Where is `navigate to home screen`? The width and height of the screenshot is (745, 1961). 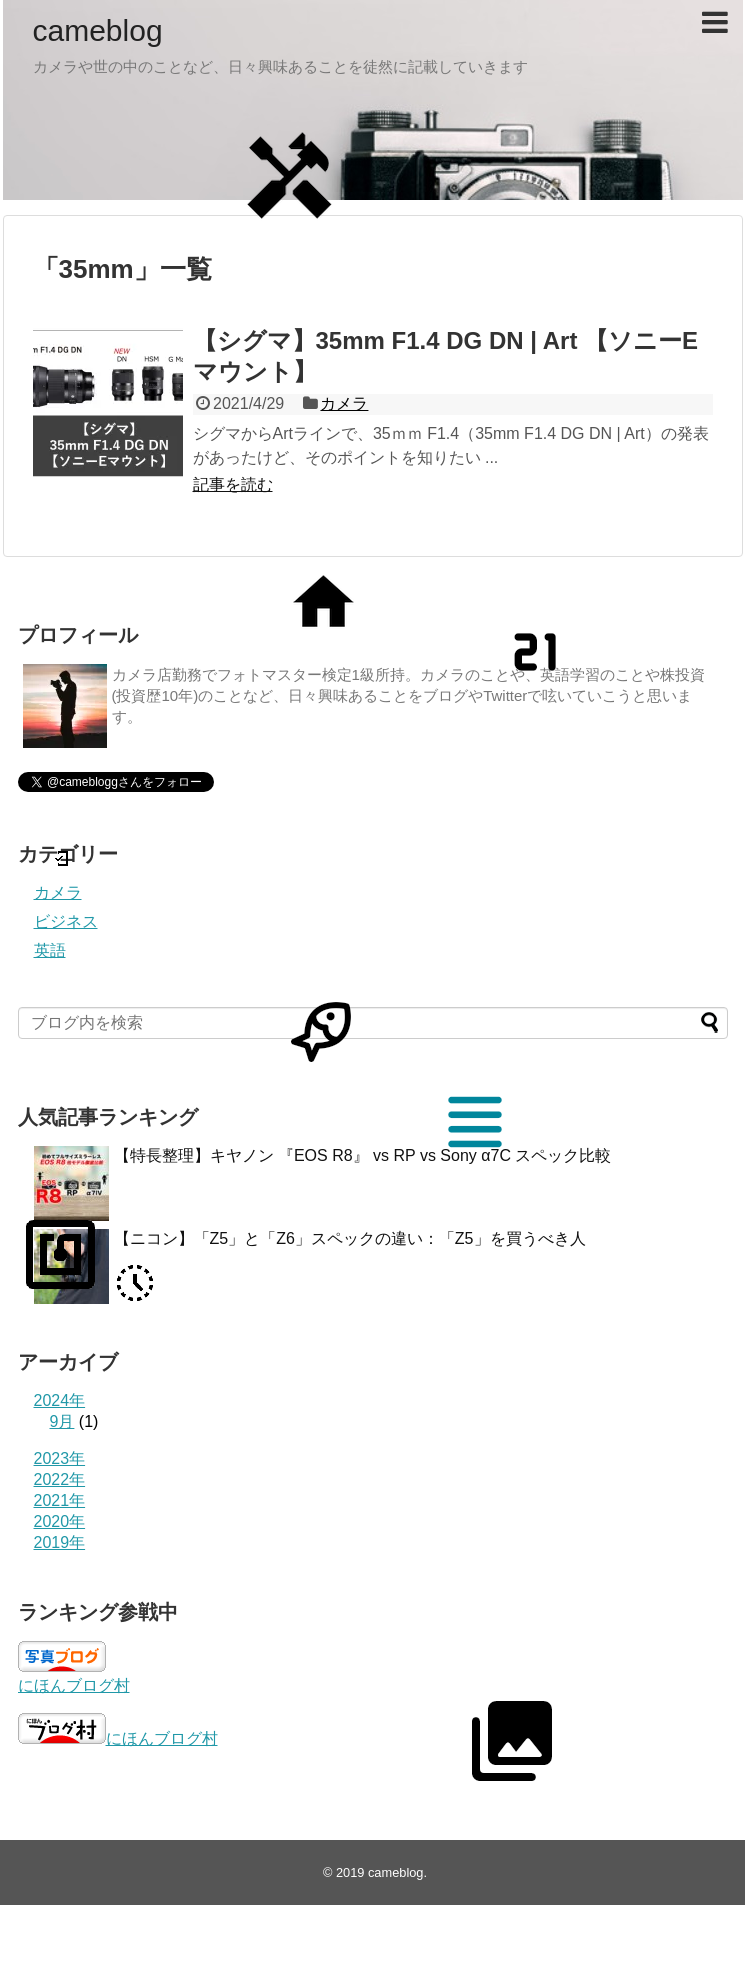
navigate to home screen is located at coordinates (323, 602).